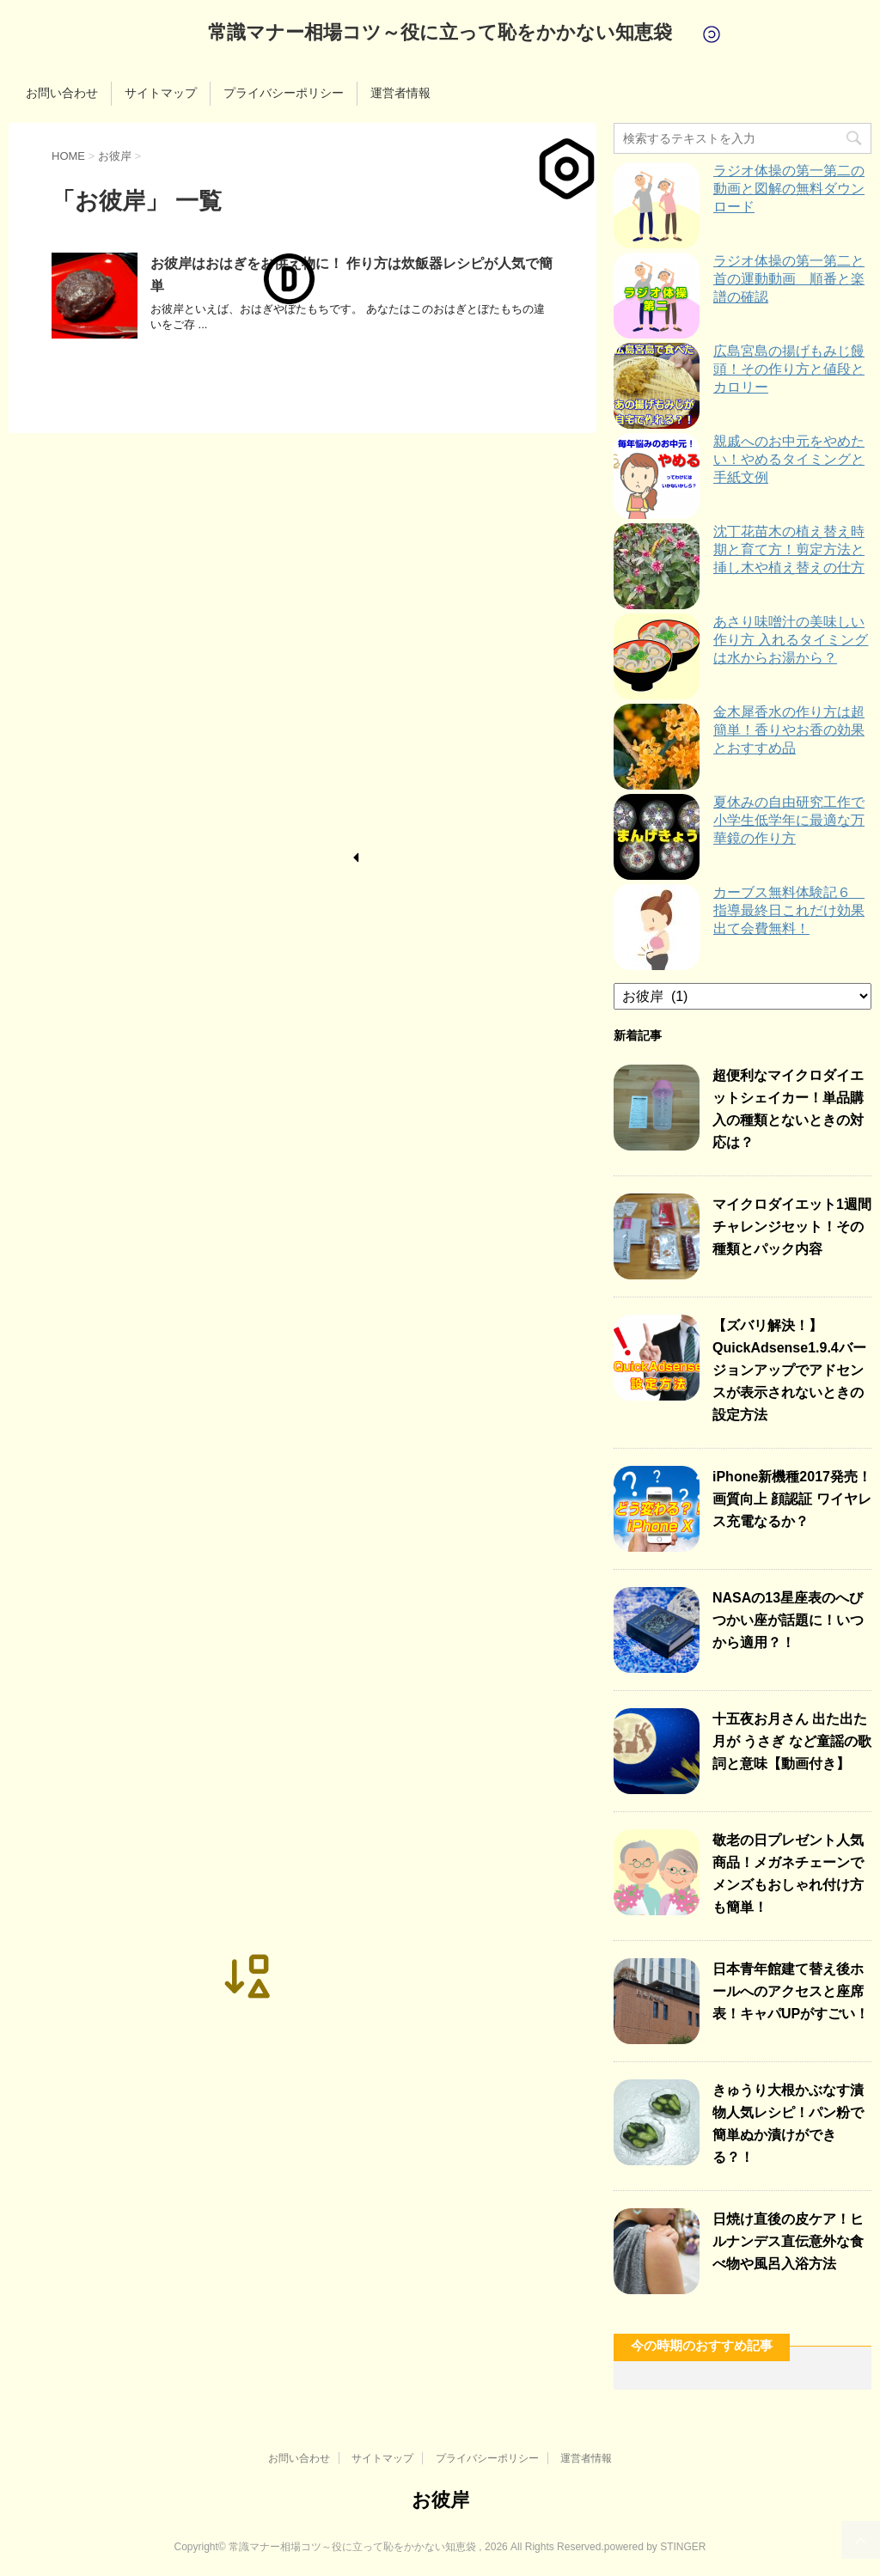 Image resolution: width=880 pixels, height=2576 pixels. I want to click on indicates a "D" grade or rating, so click(289, 278).